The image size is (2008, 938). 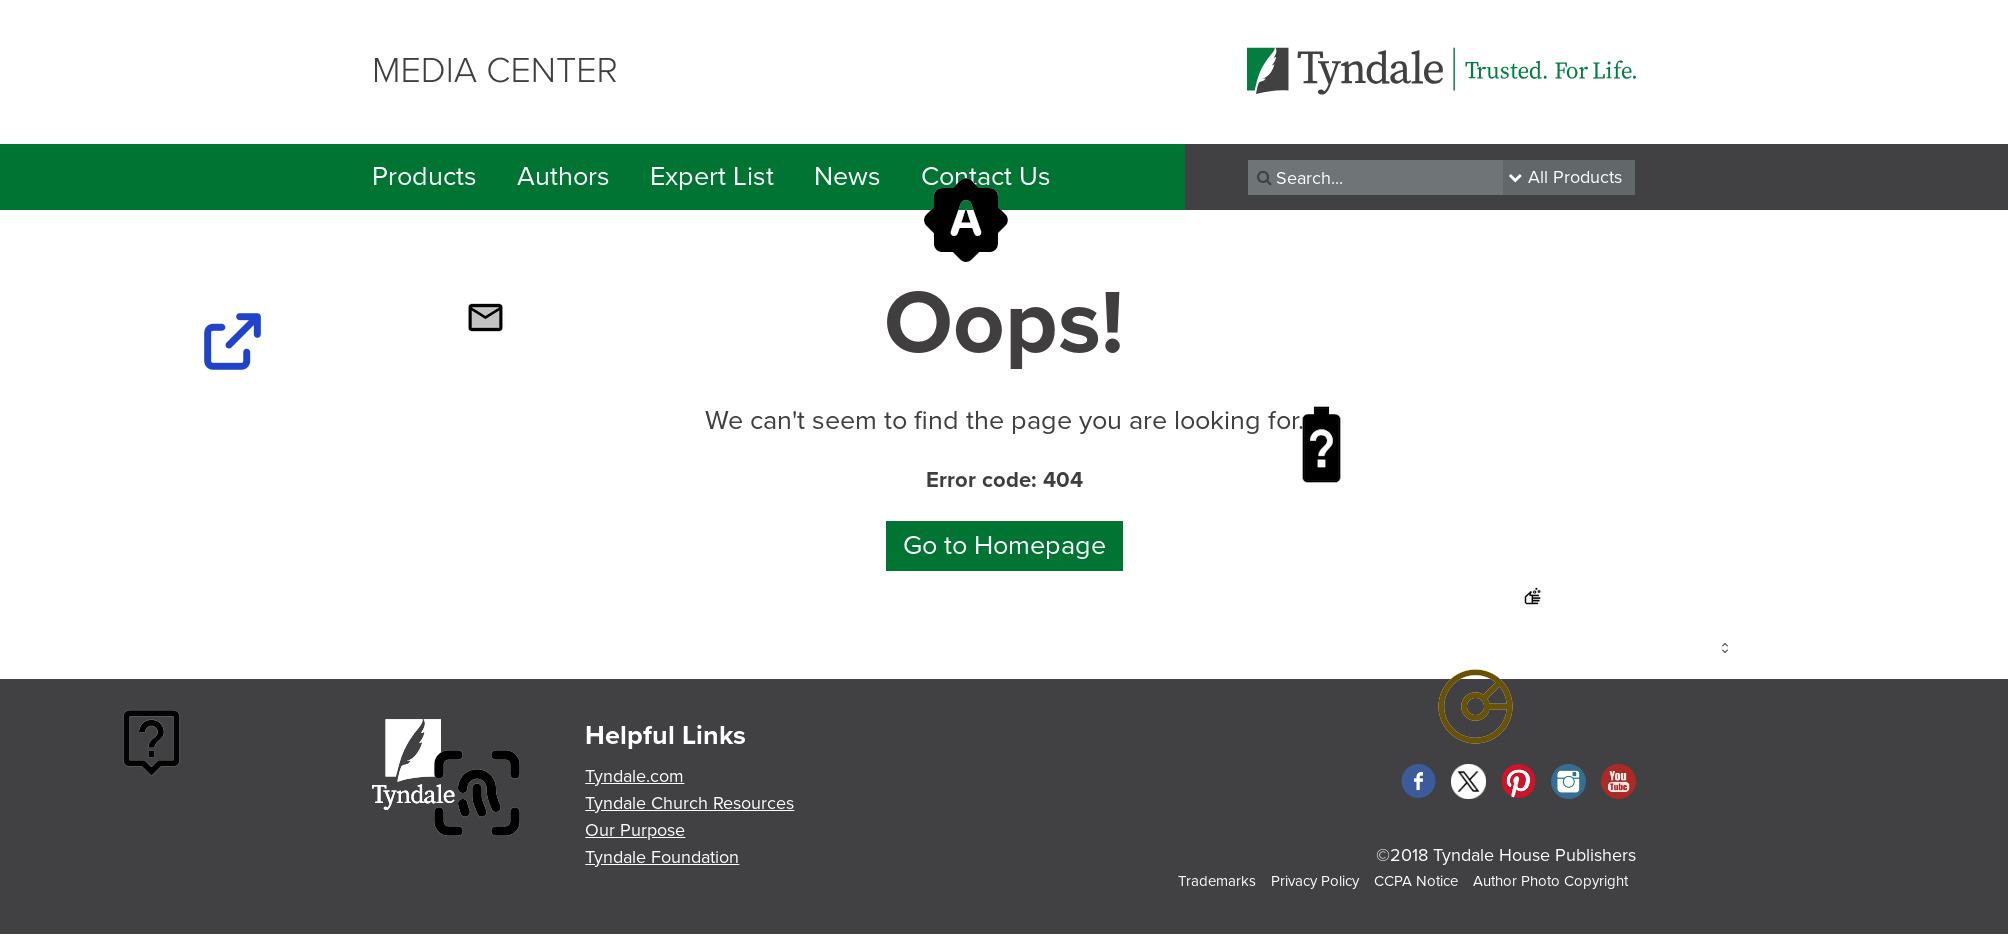 What do you see at coordinates (1475, 706) in the screenshot?
I see `play or access music library` at bounding box center [1475, 706].